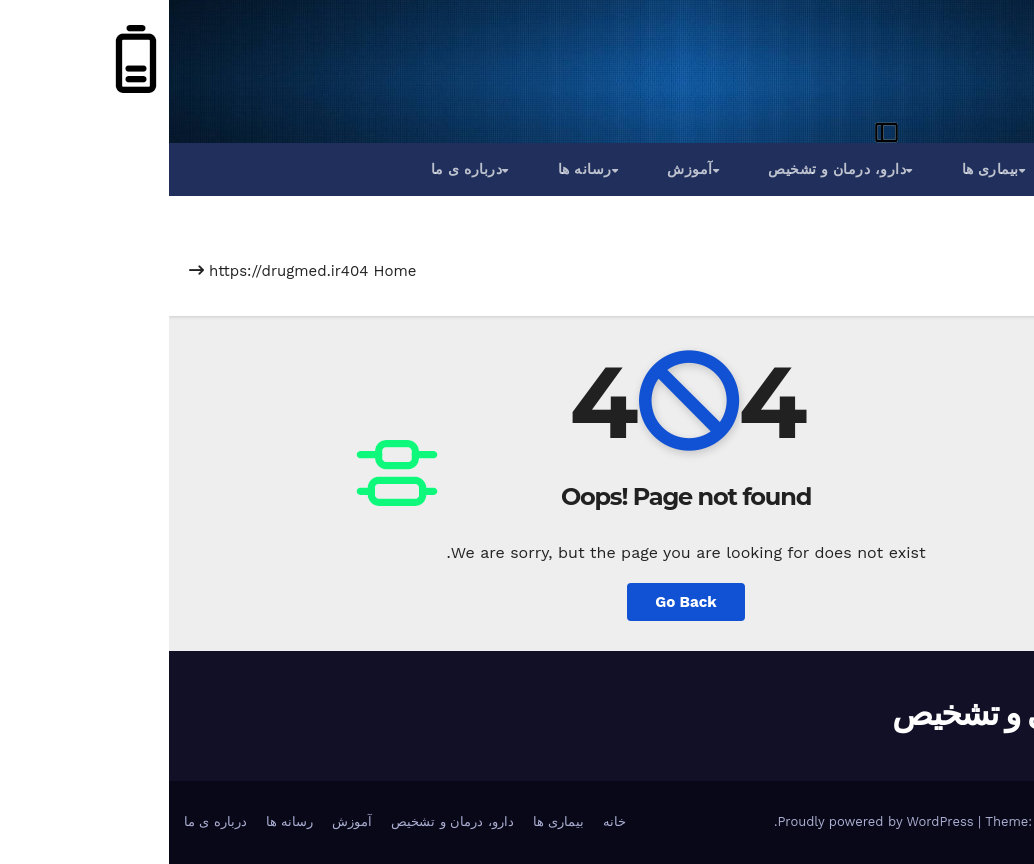  What do you see at coordinates (136, 59) in the screenshot?
I see `indicates medium battery level` at bounding box center [136, 59].